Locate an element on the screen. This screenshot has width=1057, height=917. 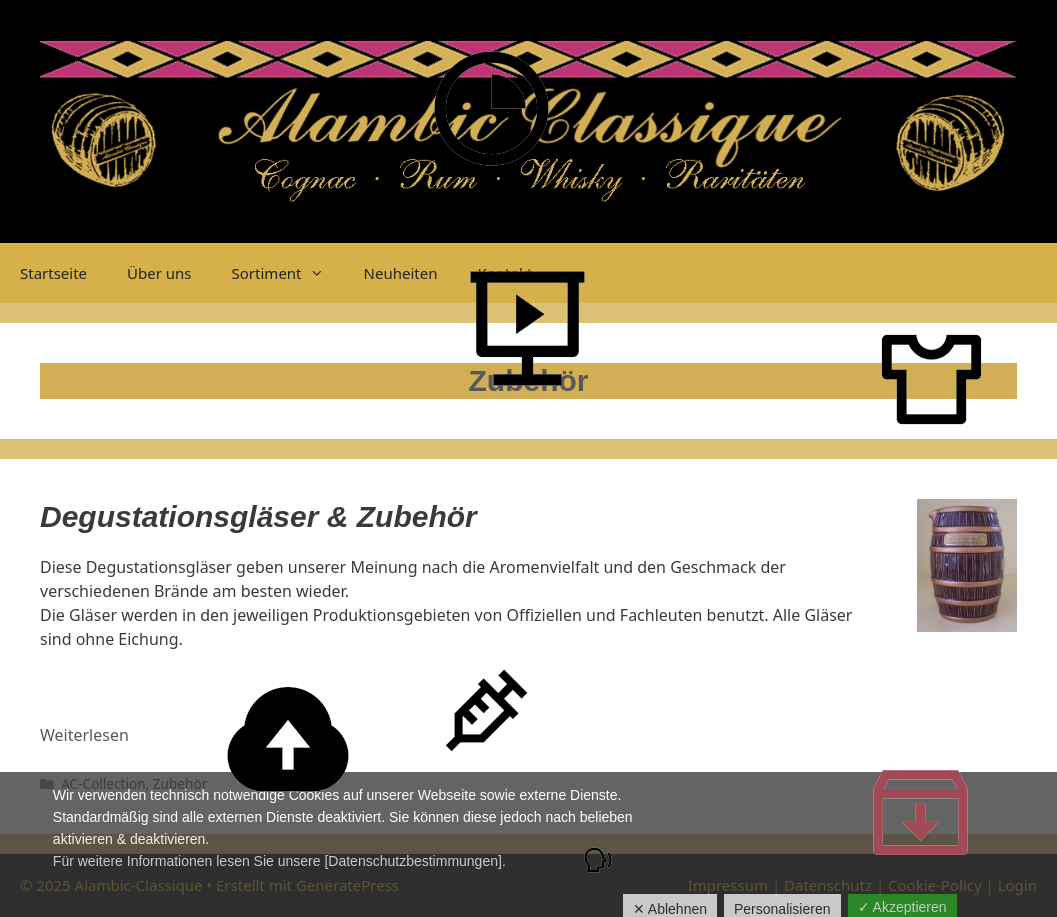
activate text-to-speech is located at coordinates (598, 860).